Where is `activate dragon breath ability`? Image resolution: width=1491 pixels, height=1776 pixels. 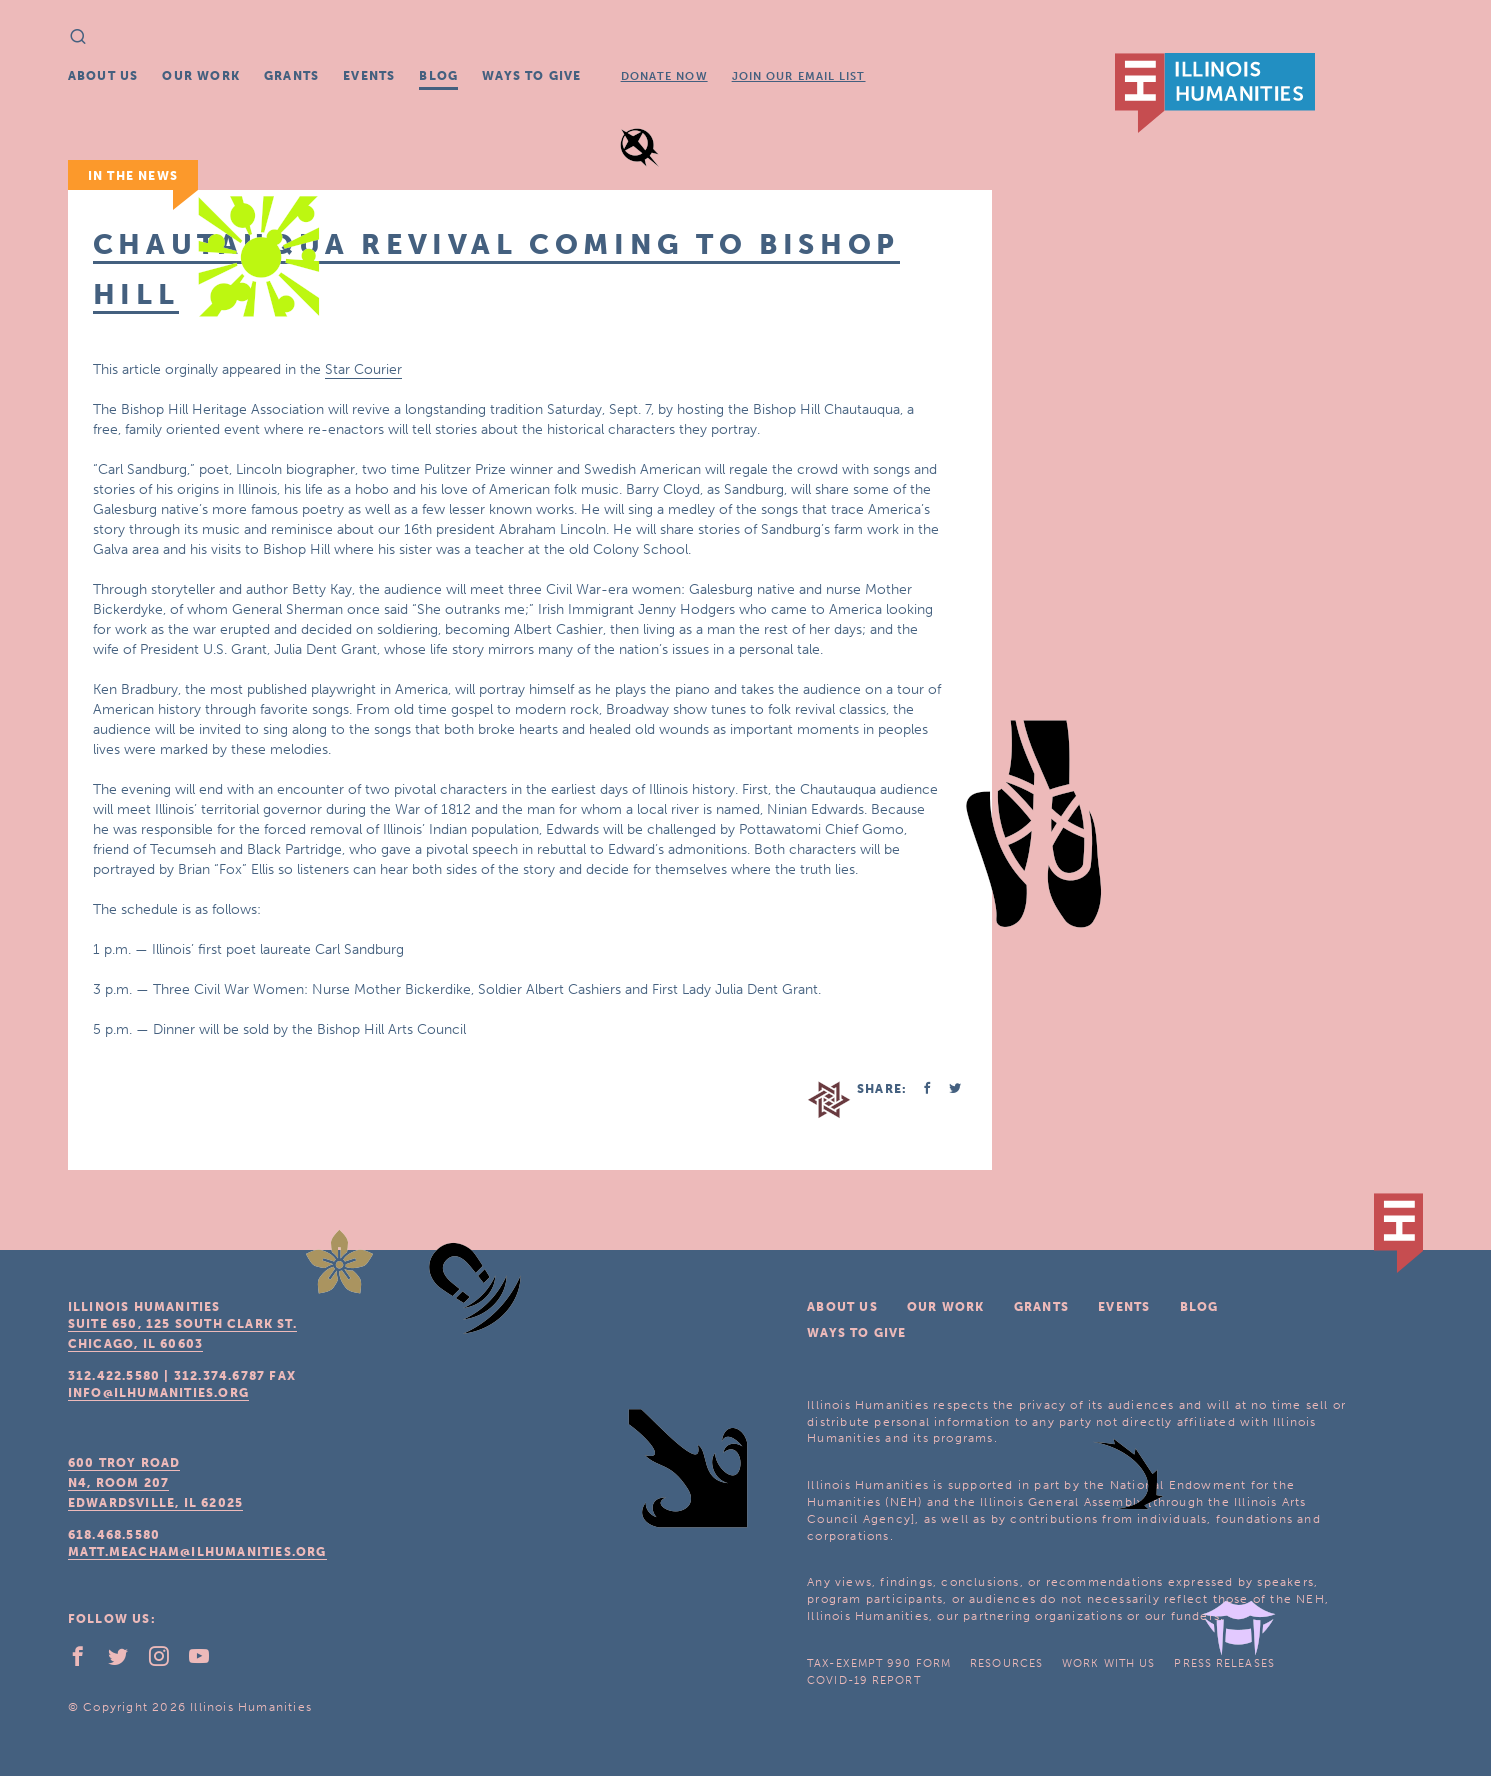
activate dragon breath ability is located at coordinates (688, 1469).